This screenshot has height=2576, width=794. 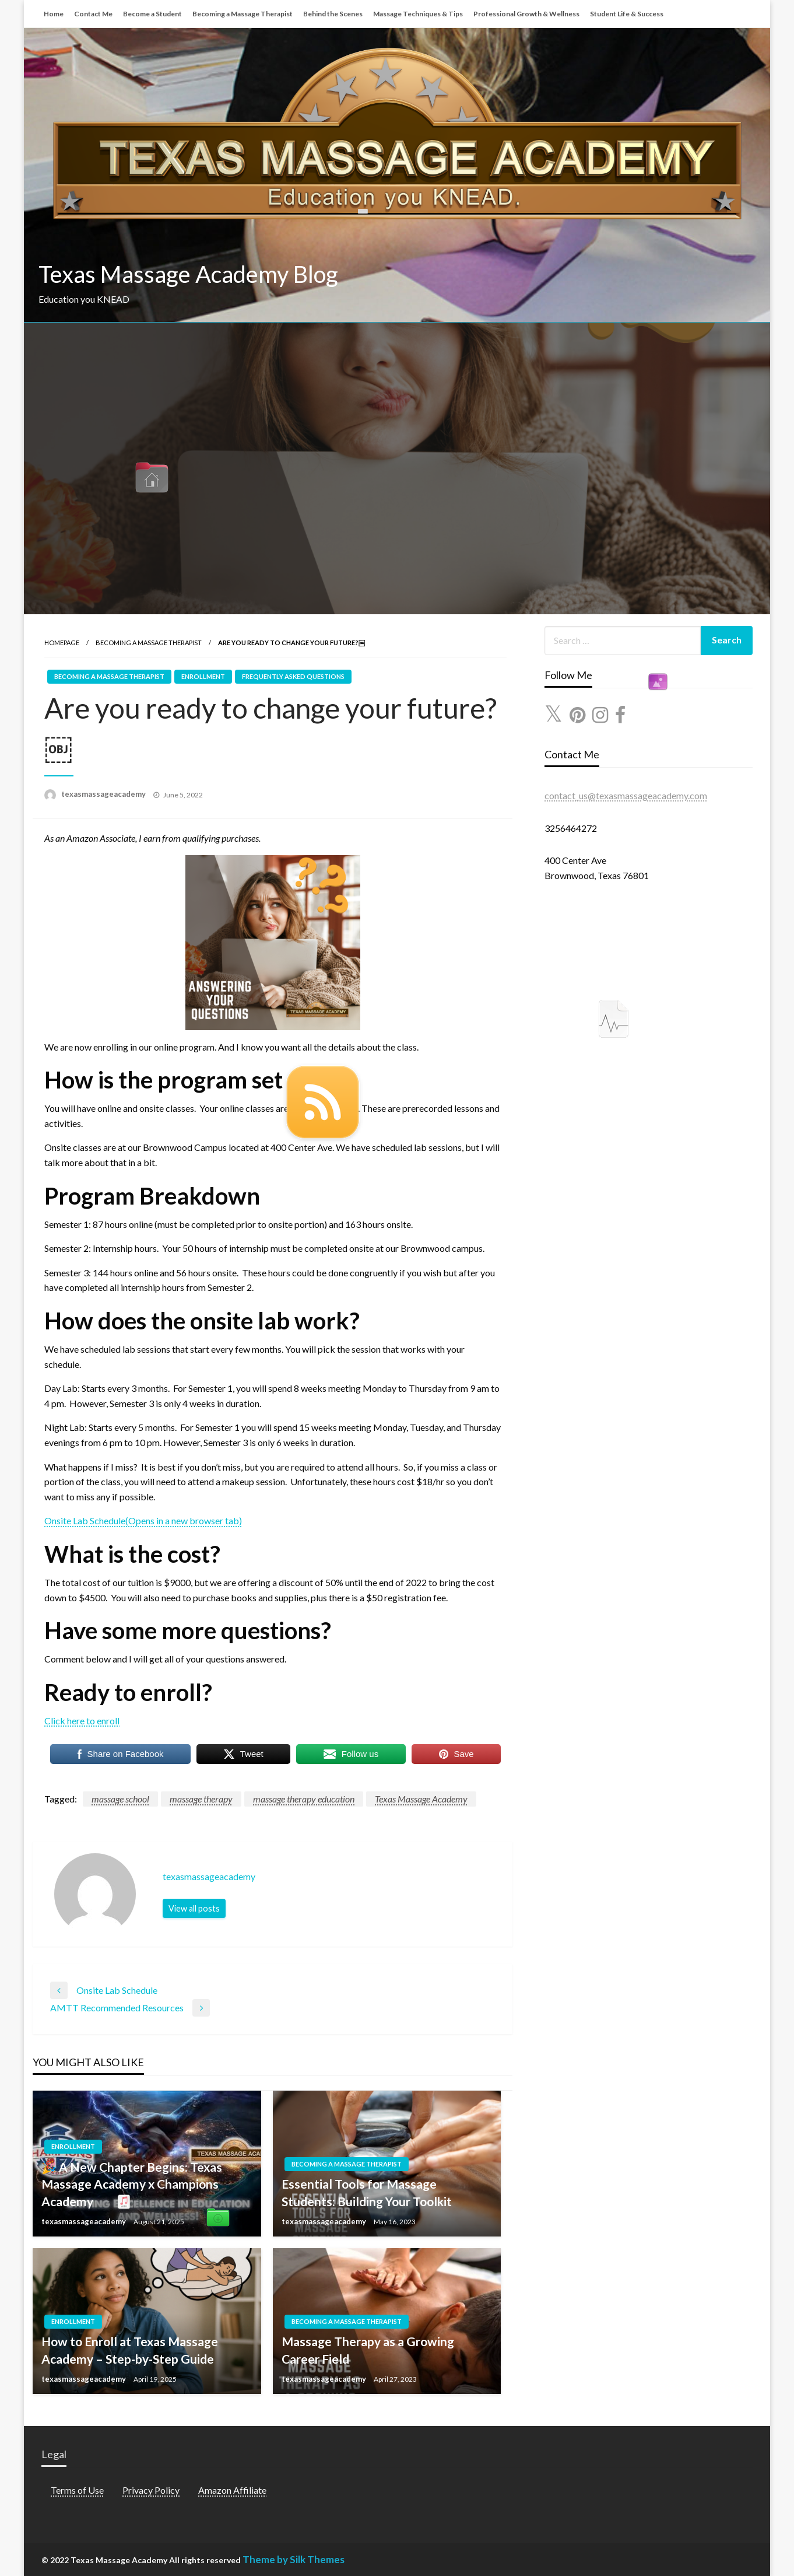 What do you see at coordinates (322, 1103) in the screenshot?
I see `access RSS feed settings` at bounding box center [322, 1103].